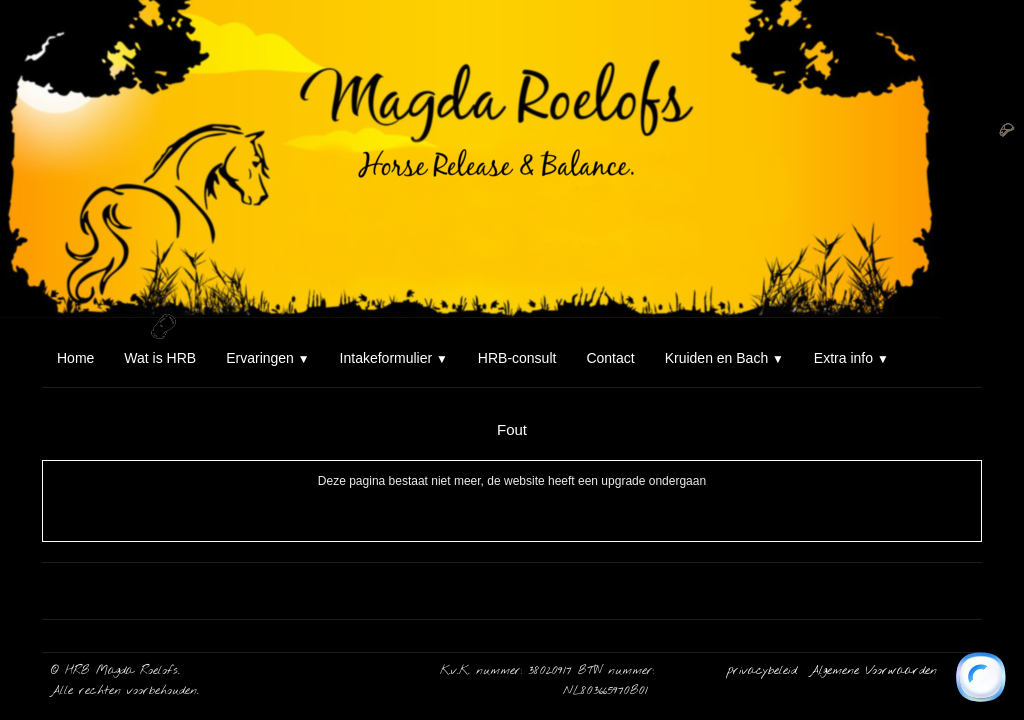  What do you see at coordinates (163, 326) in the screenshot?
I see `select potato as a game resource or ingredient` at bounding box center [163, 326].